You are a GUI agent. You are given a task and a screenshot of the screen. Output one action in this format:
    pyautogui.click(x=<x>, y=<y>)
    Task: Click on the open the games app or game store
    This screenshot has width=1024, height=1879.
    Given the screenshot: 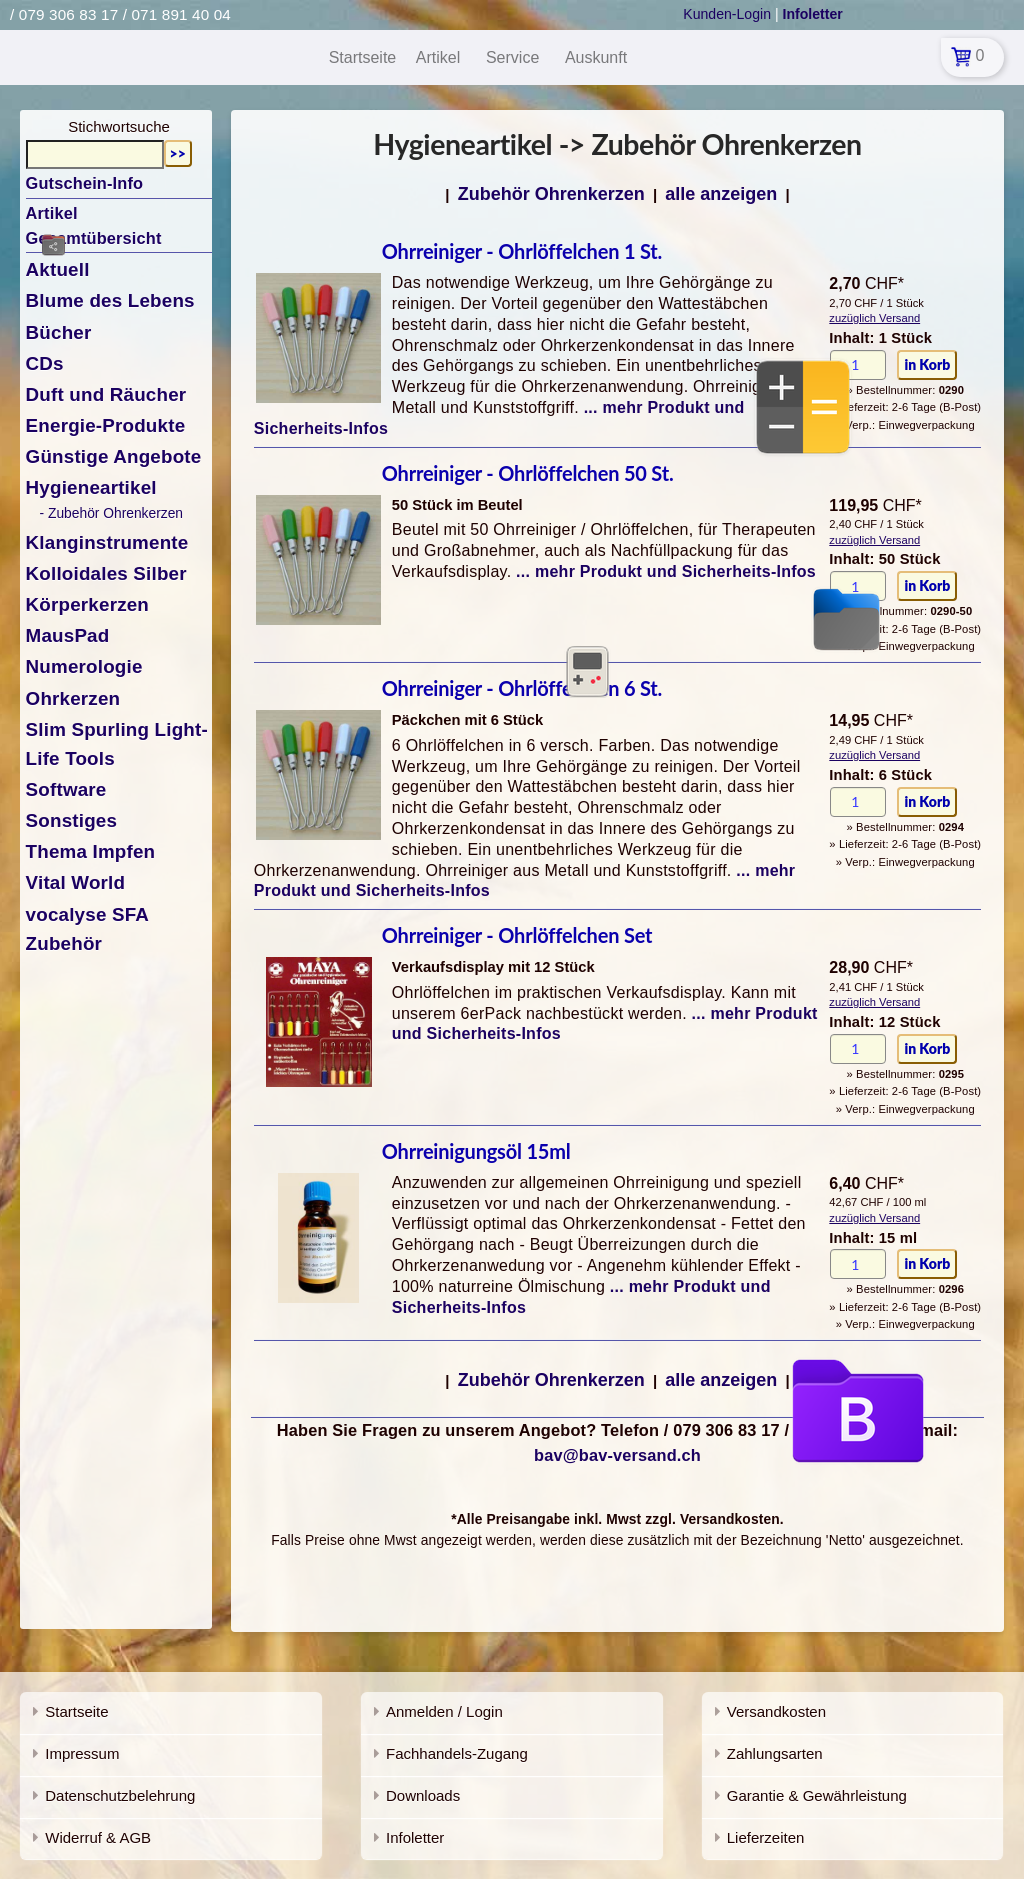 What is the action you would take?
    pyautogui.click(x=587, y=671)
    